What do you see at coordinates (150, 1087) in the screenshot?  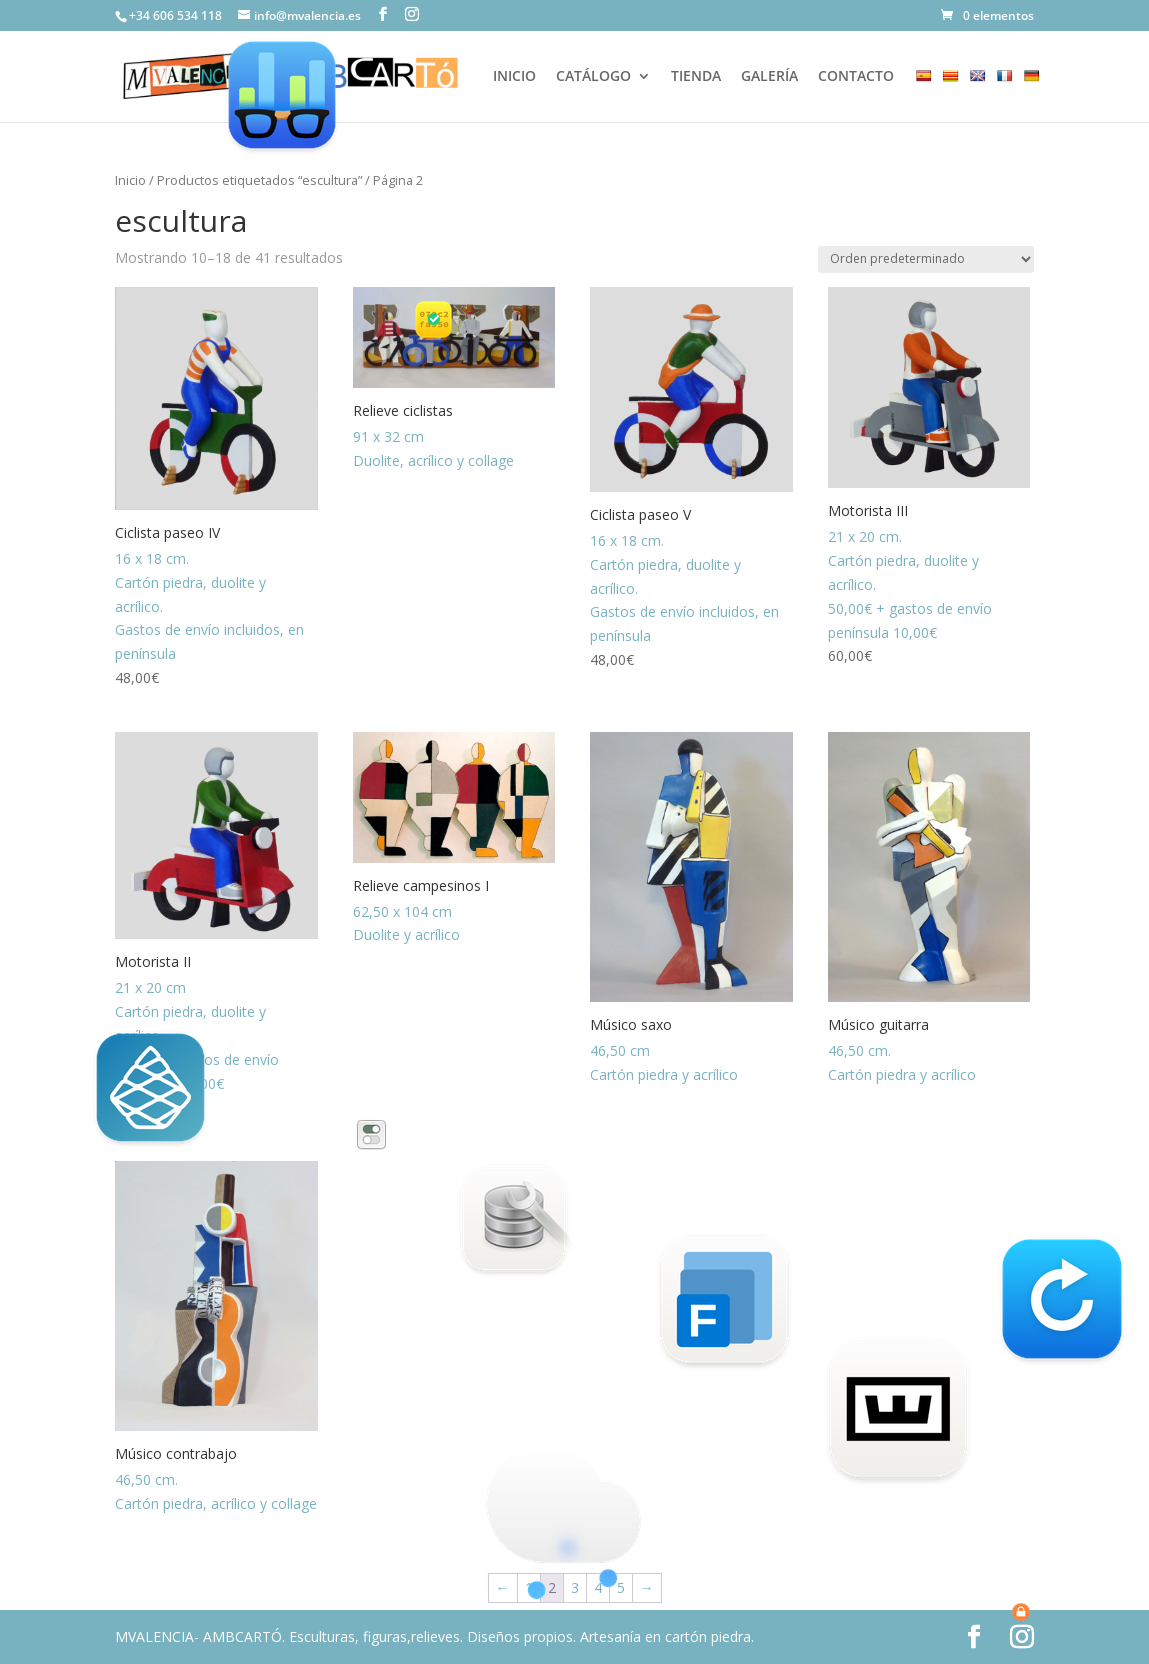 I see `open Pinegrow web editor application` at bounding box center [150, 1087].